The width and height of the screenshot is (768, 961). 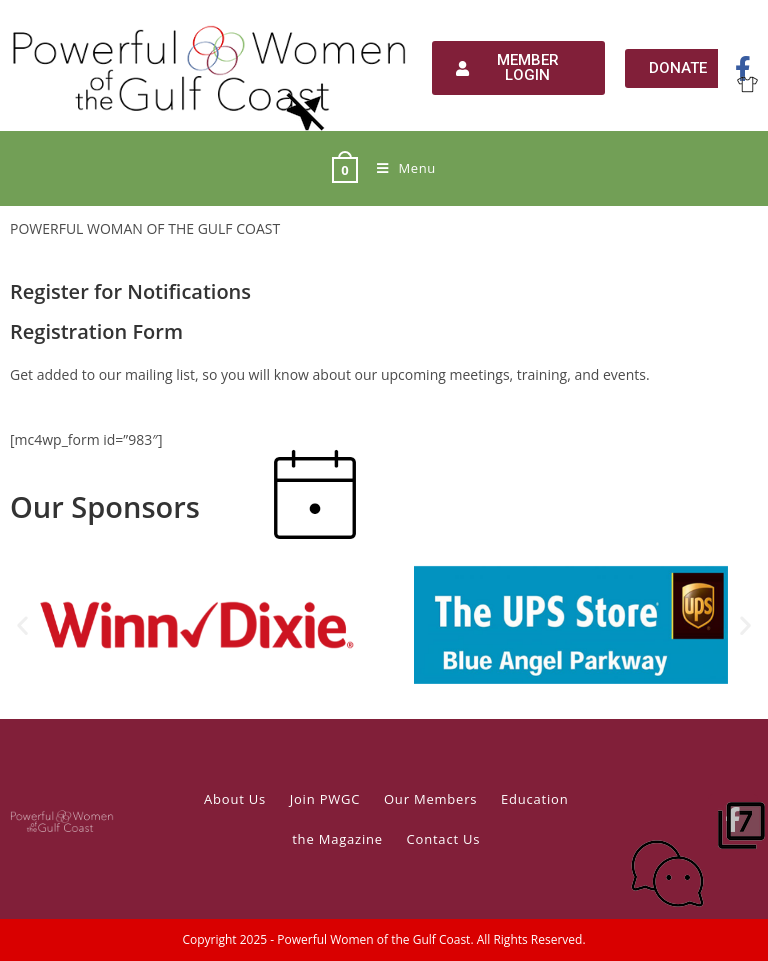 I want to click on location sharing is disabled, so click(x=304, y=113).